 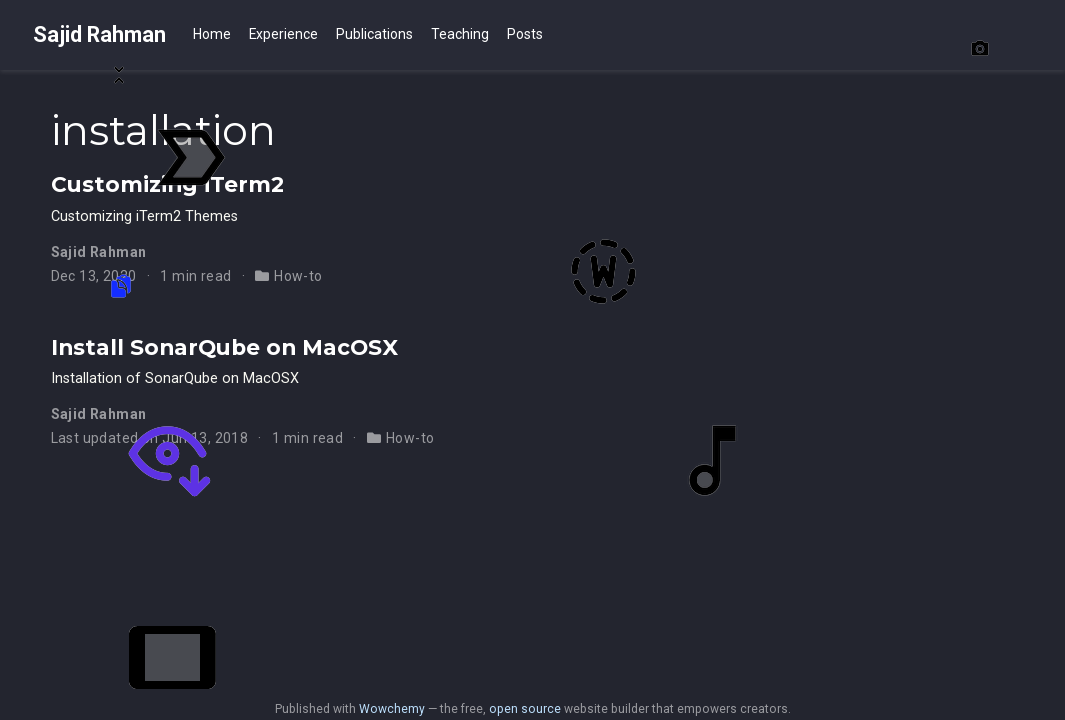 I want to click on mark as important or priority, so click(x=189, y=157).